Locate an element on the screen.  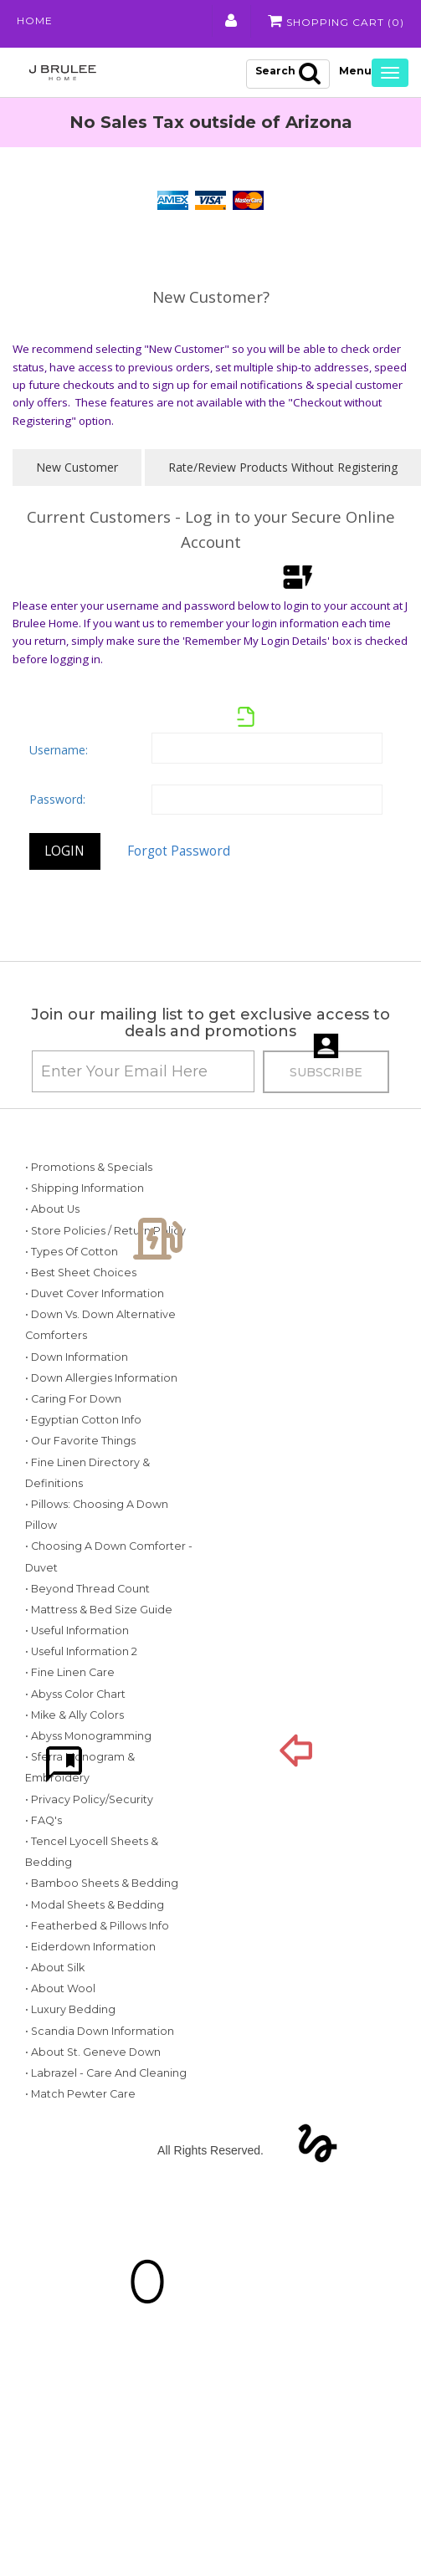
access saved comments or messages is located at coordinates (64, 1764).